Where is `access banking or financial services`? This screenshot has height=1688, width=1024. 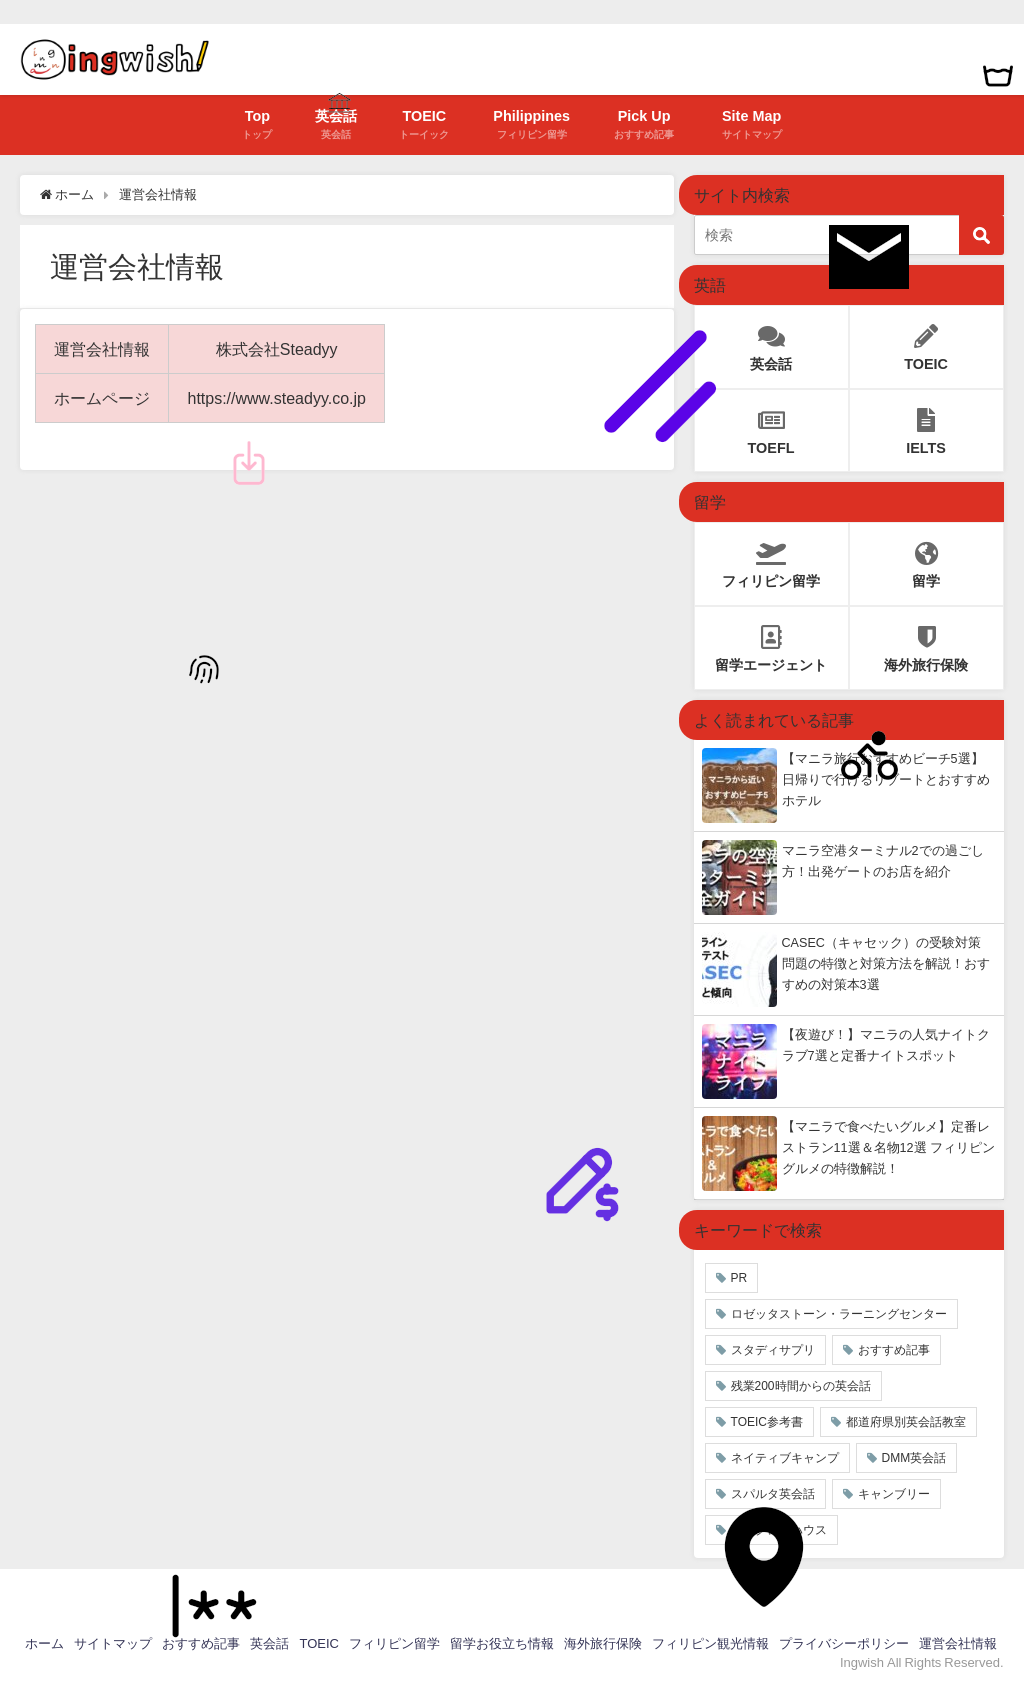
access banking or financial services is located at coordinates (339, 103).